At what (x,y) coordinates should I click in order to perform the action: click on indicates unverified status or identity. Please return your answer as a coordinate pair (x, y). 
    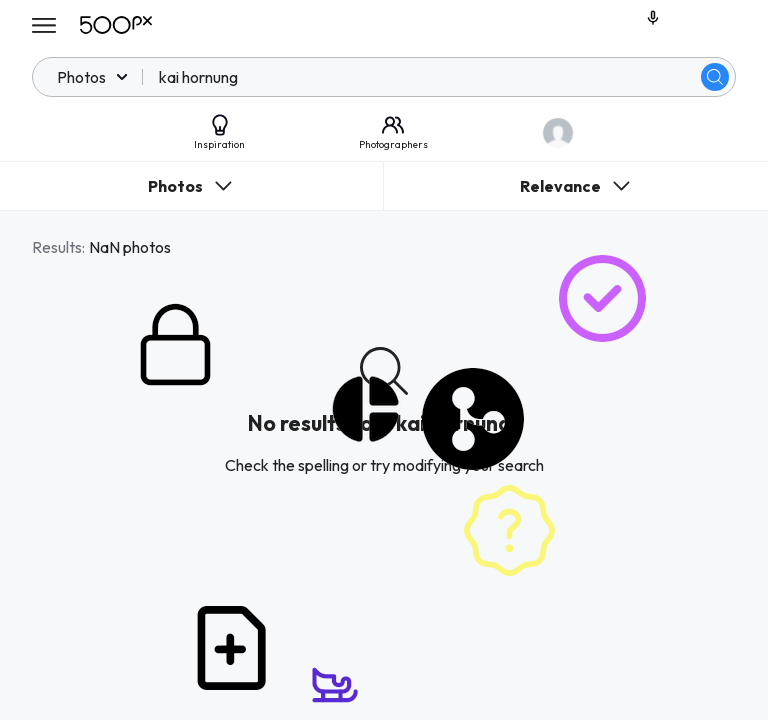
    Looking at the image, I should click on (509, 530).